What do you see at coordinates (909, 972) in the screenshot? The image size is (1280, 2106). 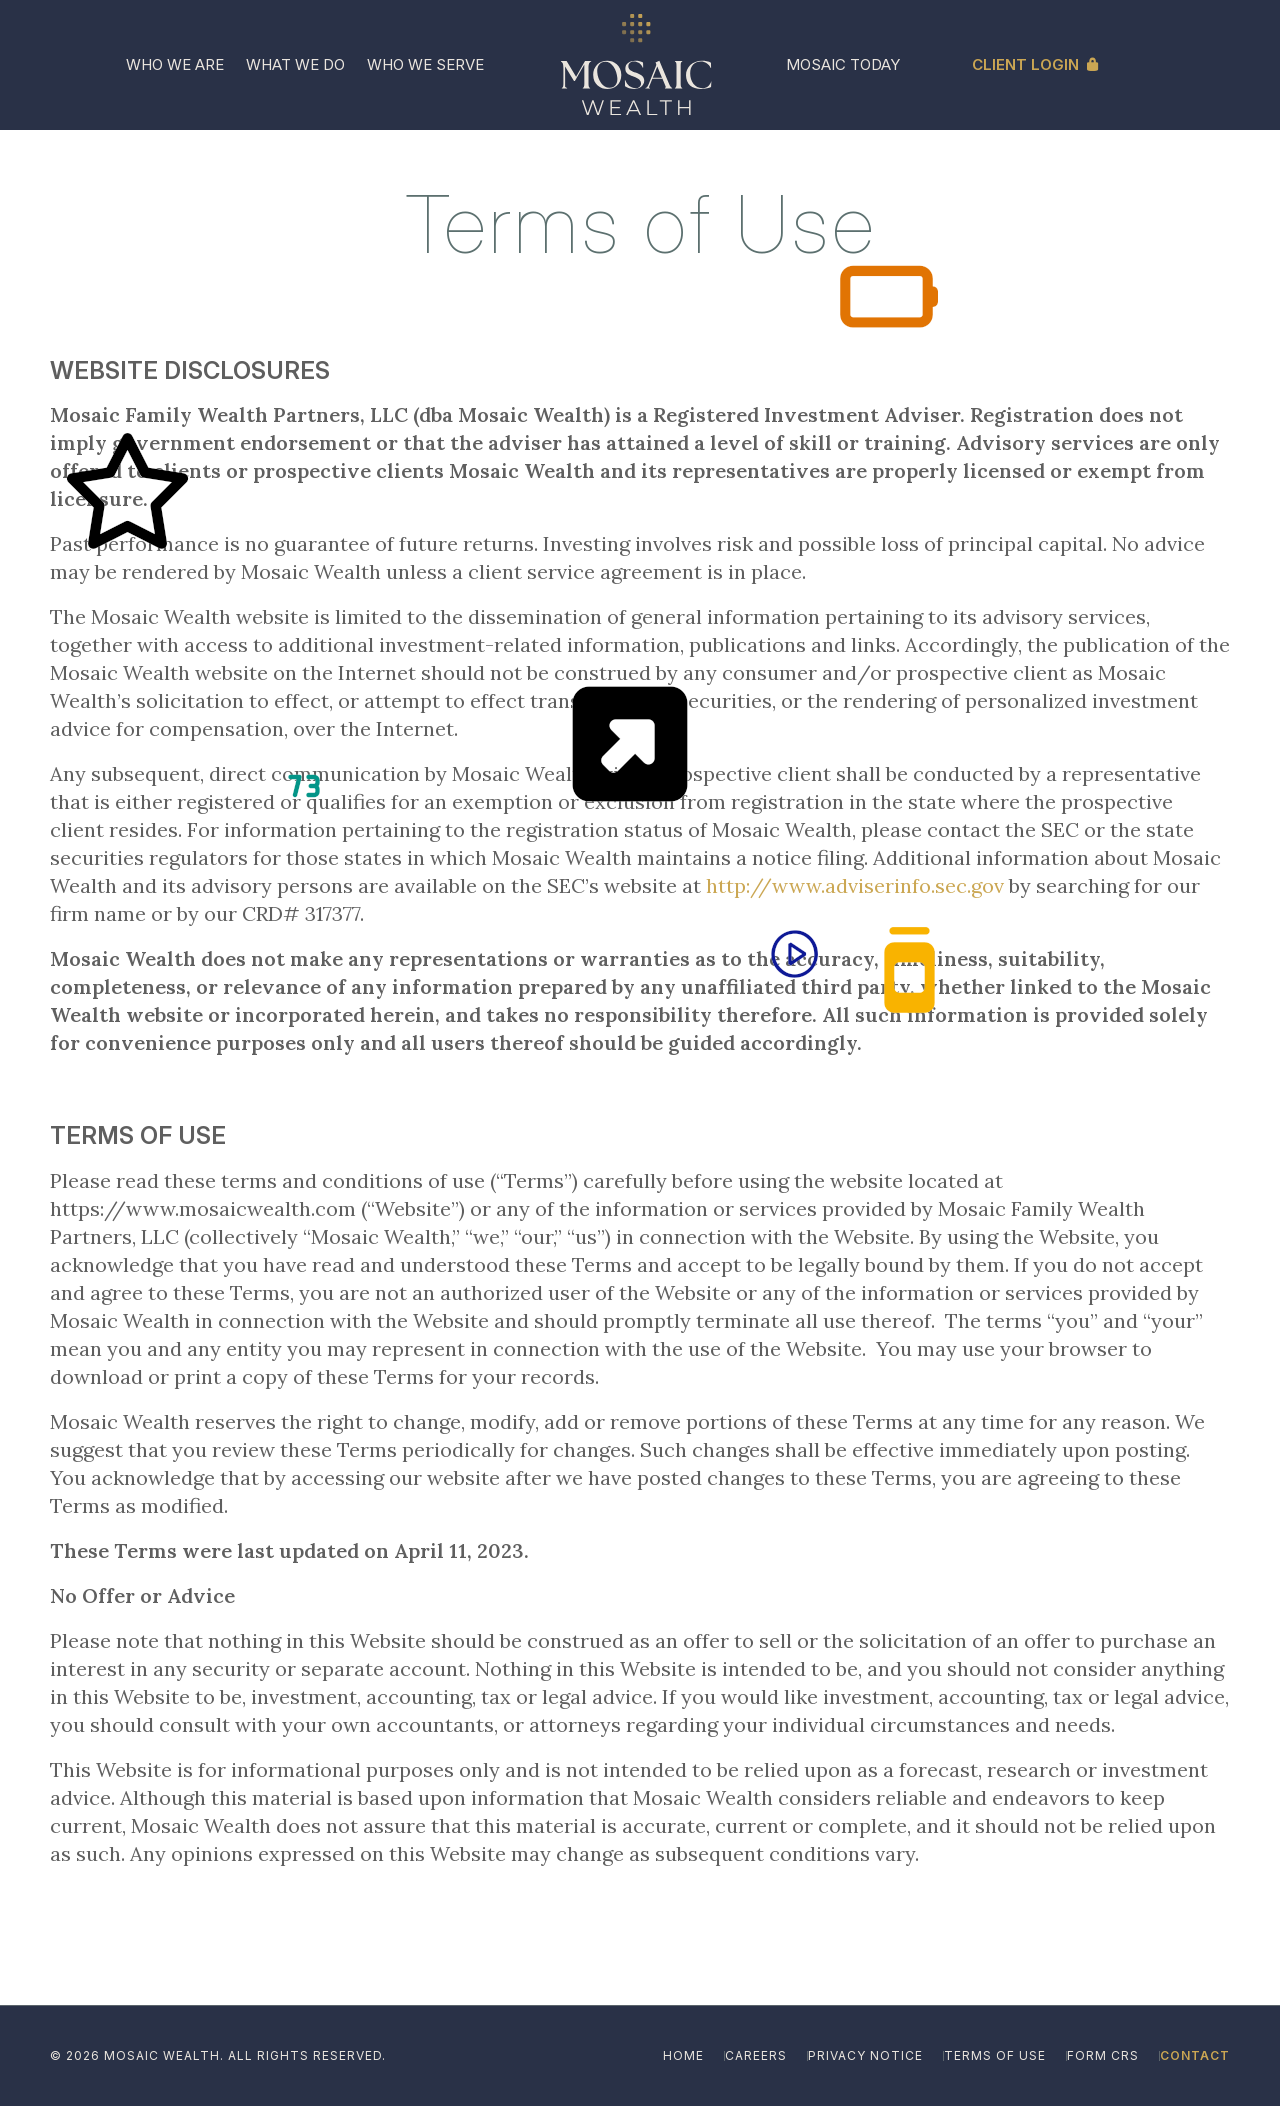 I see `store or save items in a container` at bounding box center [909, 972].